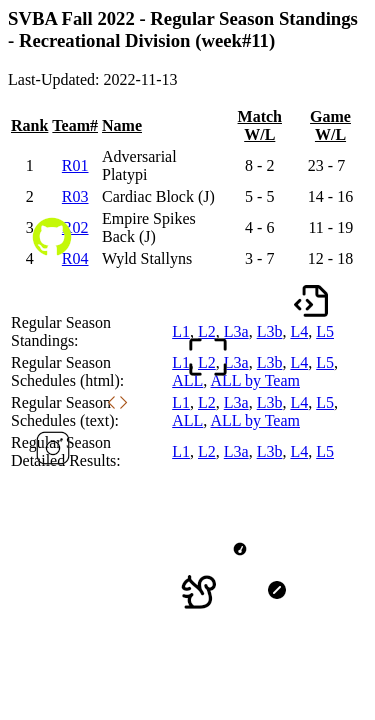  Describe the element at coordinates (198, 593) in the screenshot. I see `view stashed or cached content` at that location.